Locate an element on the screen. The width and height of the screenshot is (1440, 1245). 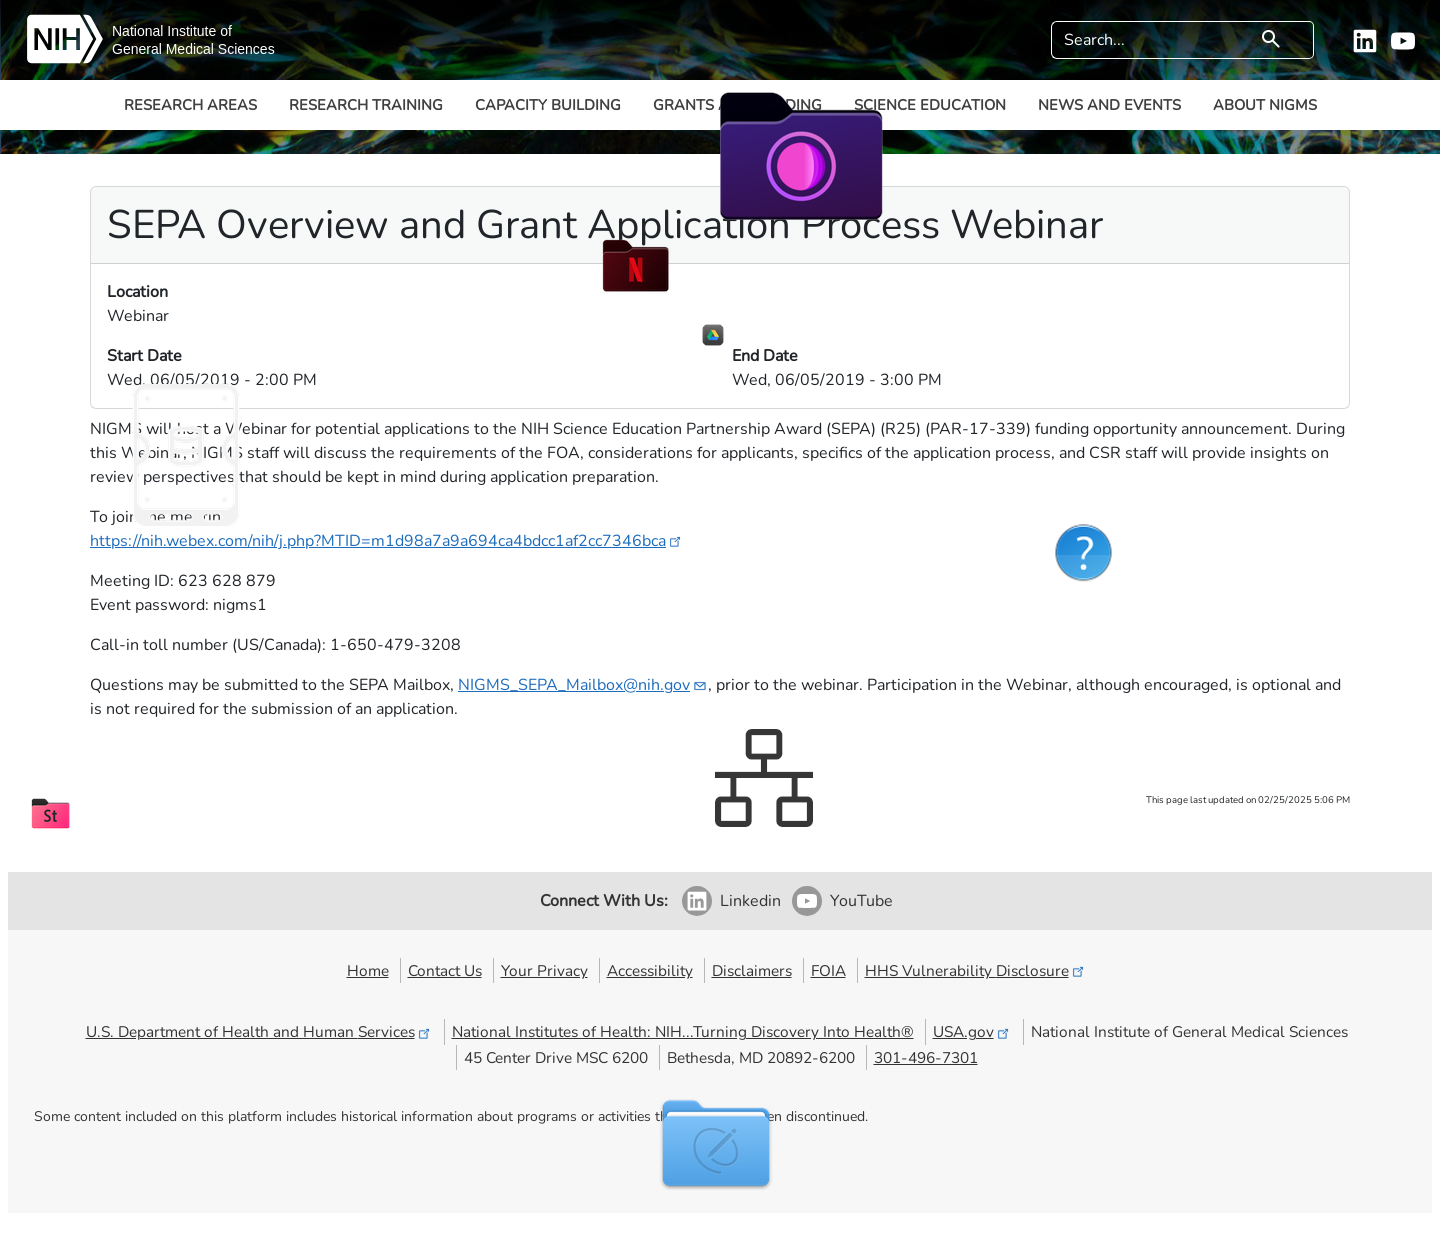
open folder containing netflix downloads or media is located at coordinates (635, 267).